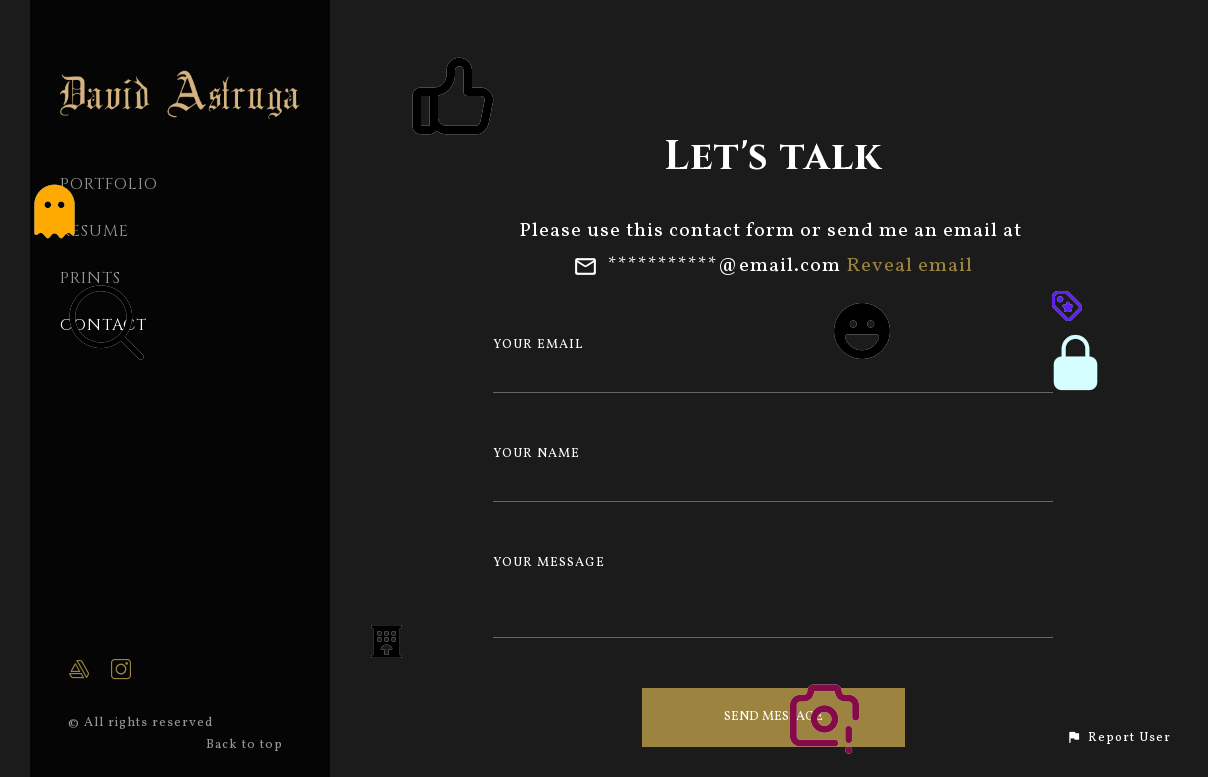 This screenshot has width=1208, height=777. What do you see at coordinates (1067, 306) in the screenshot?
I see `mark item as favorite` at bounding box center [1067, 306].